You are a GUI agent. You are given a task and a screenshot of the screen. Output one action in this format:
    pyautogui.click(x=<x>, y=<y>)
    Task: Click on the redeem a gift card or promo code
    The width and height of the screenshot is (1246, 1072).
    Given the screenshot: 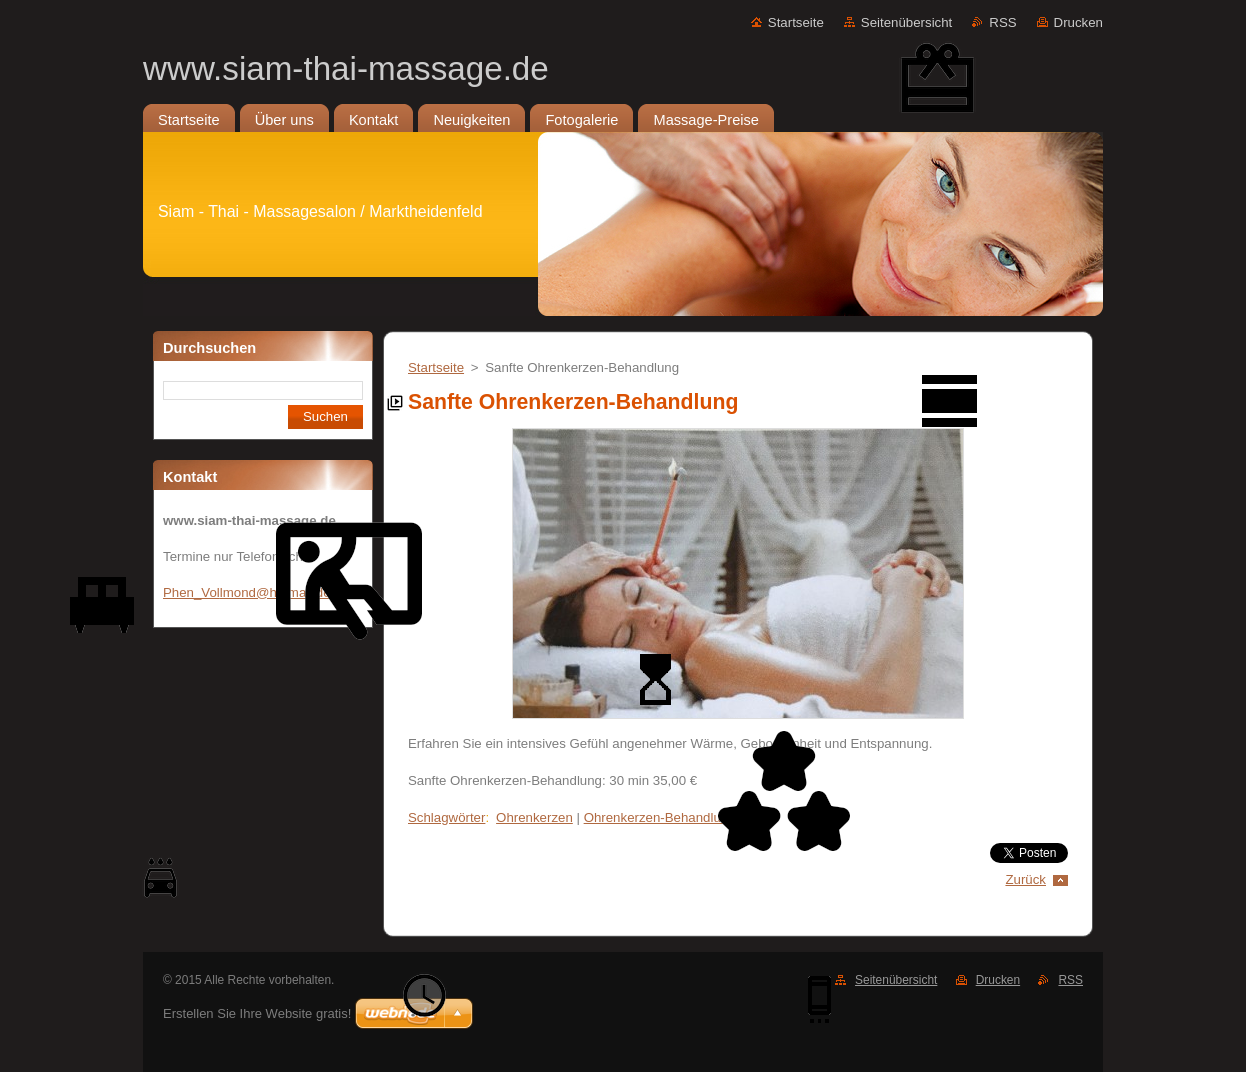 What is the action you would take?
    pyautogui.click(x=937, y=79)
    